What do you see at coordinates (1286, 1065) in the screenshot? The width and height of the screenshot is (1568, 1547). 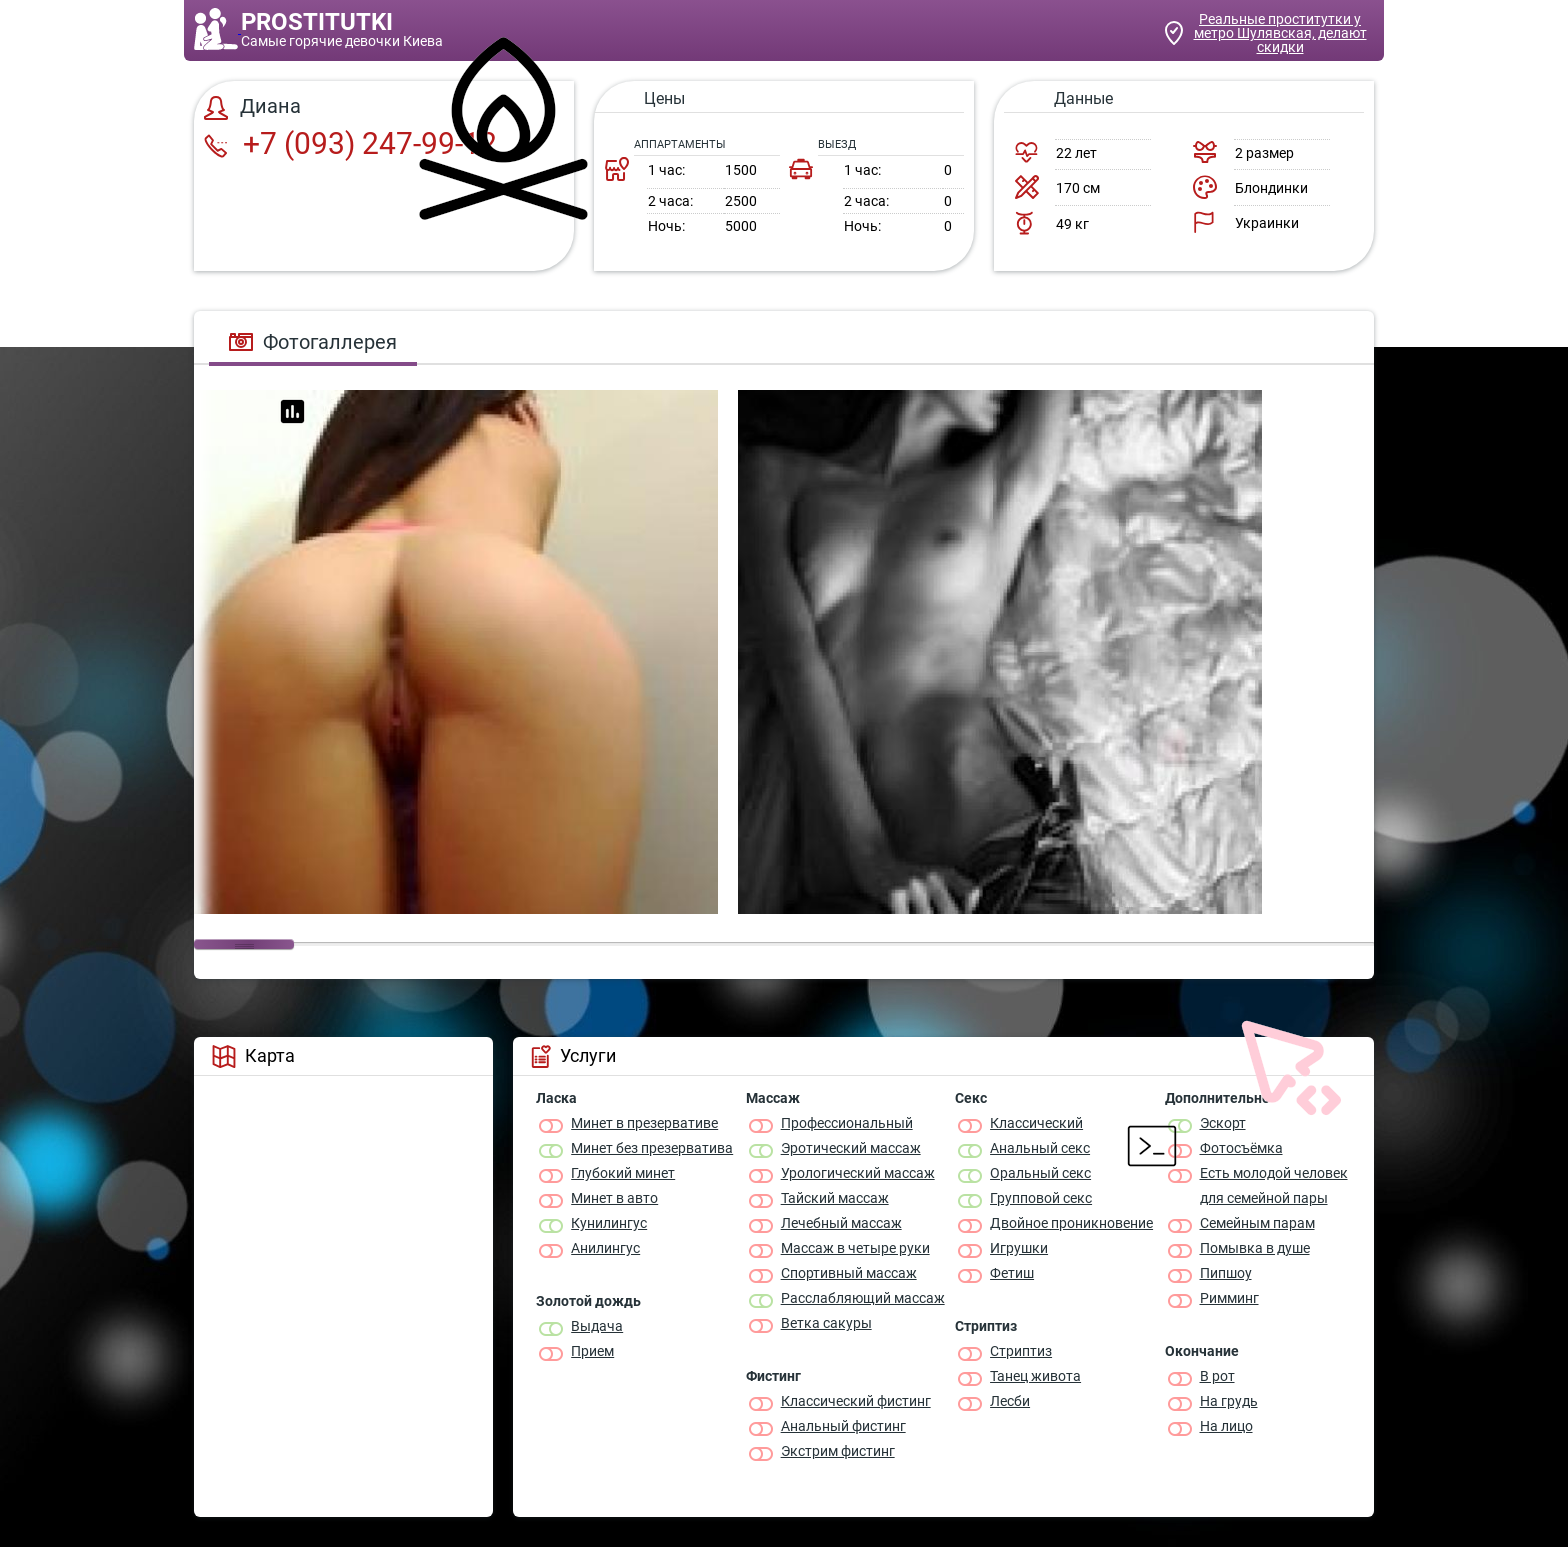 I see `access developer cursor or pointer settings` at bounding box center [1286, 1065].